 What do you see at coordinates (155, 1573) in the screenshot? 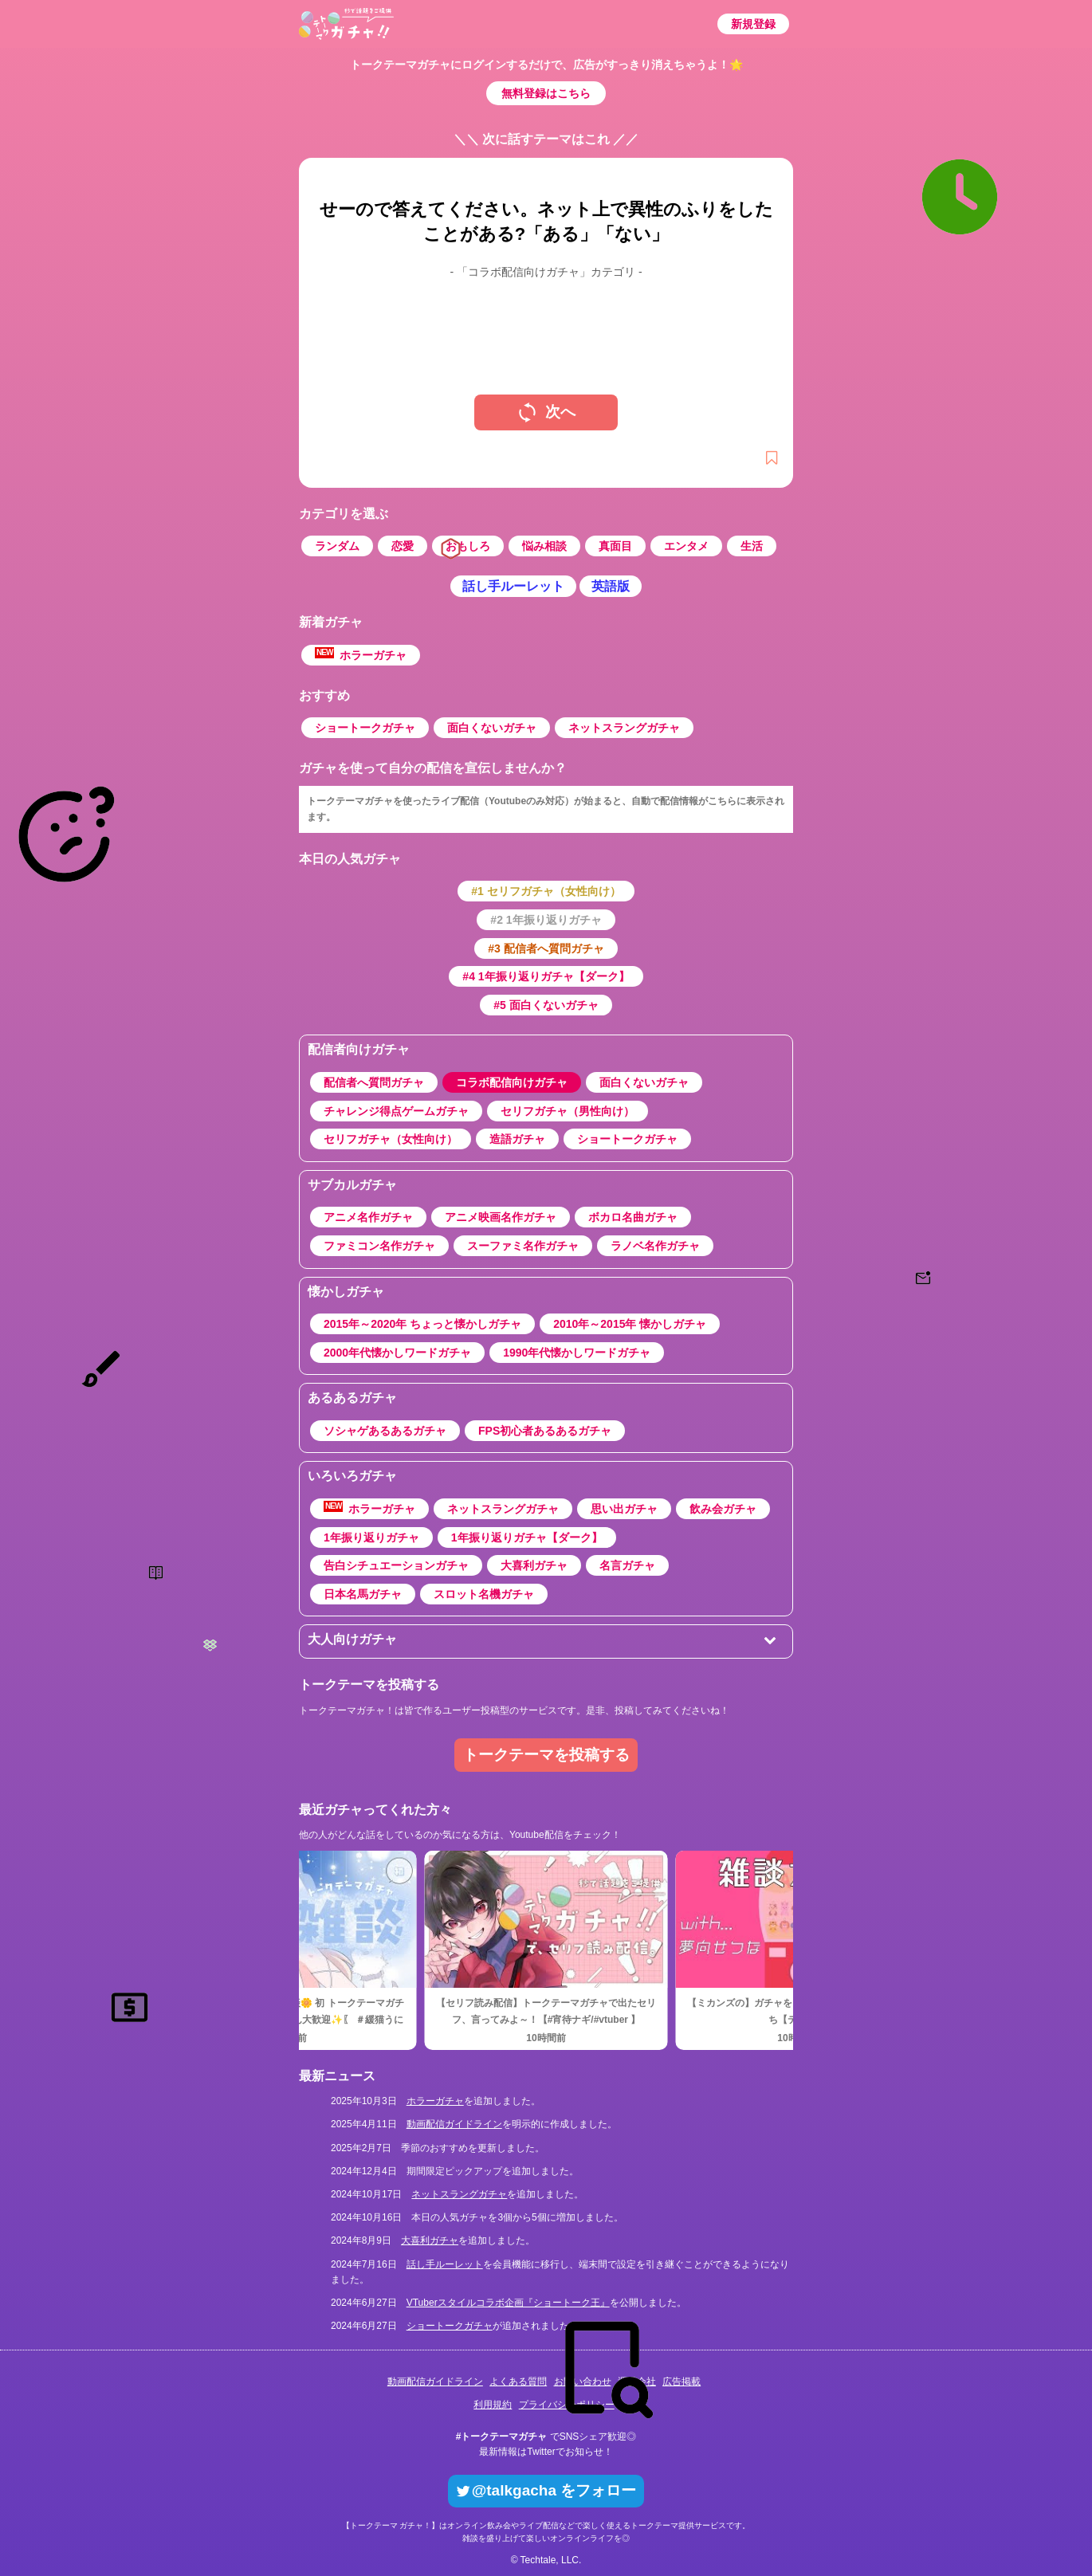
I see `access vocabulary or dictionary features` at bounding box center [155, 1573].